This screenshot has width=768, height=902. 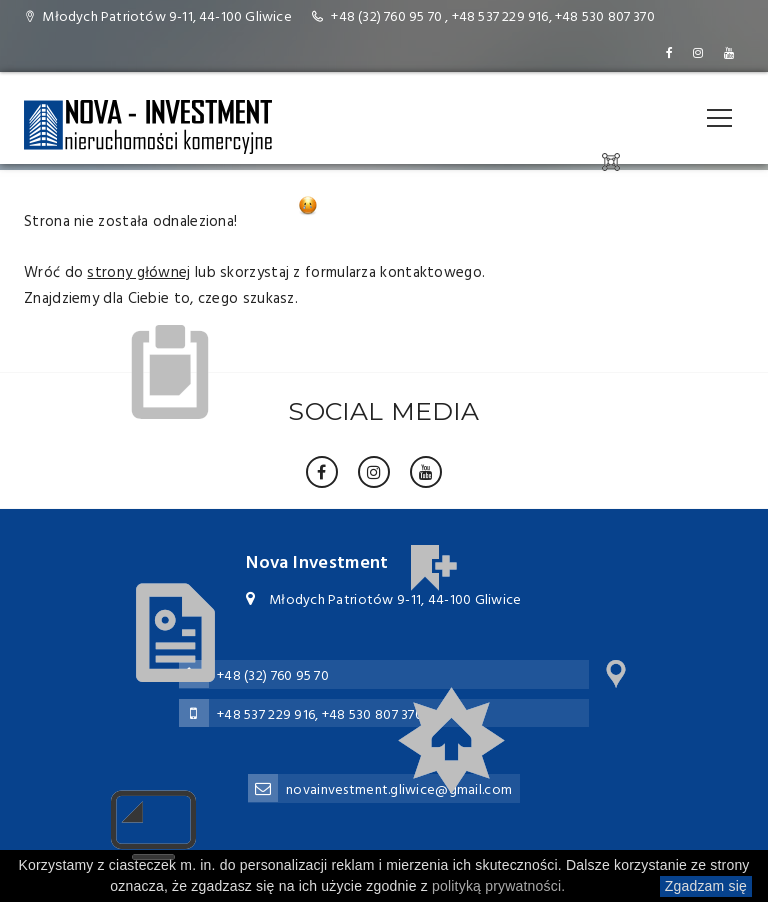 What do you see at coordinates (173, 372) in the screenshot?
I see `paste content from clipboard` at bounding box center [173, 372].